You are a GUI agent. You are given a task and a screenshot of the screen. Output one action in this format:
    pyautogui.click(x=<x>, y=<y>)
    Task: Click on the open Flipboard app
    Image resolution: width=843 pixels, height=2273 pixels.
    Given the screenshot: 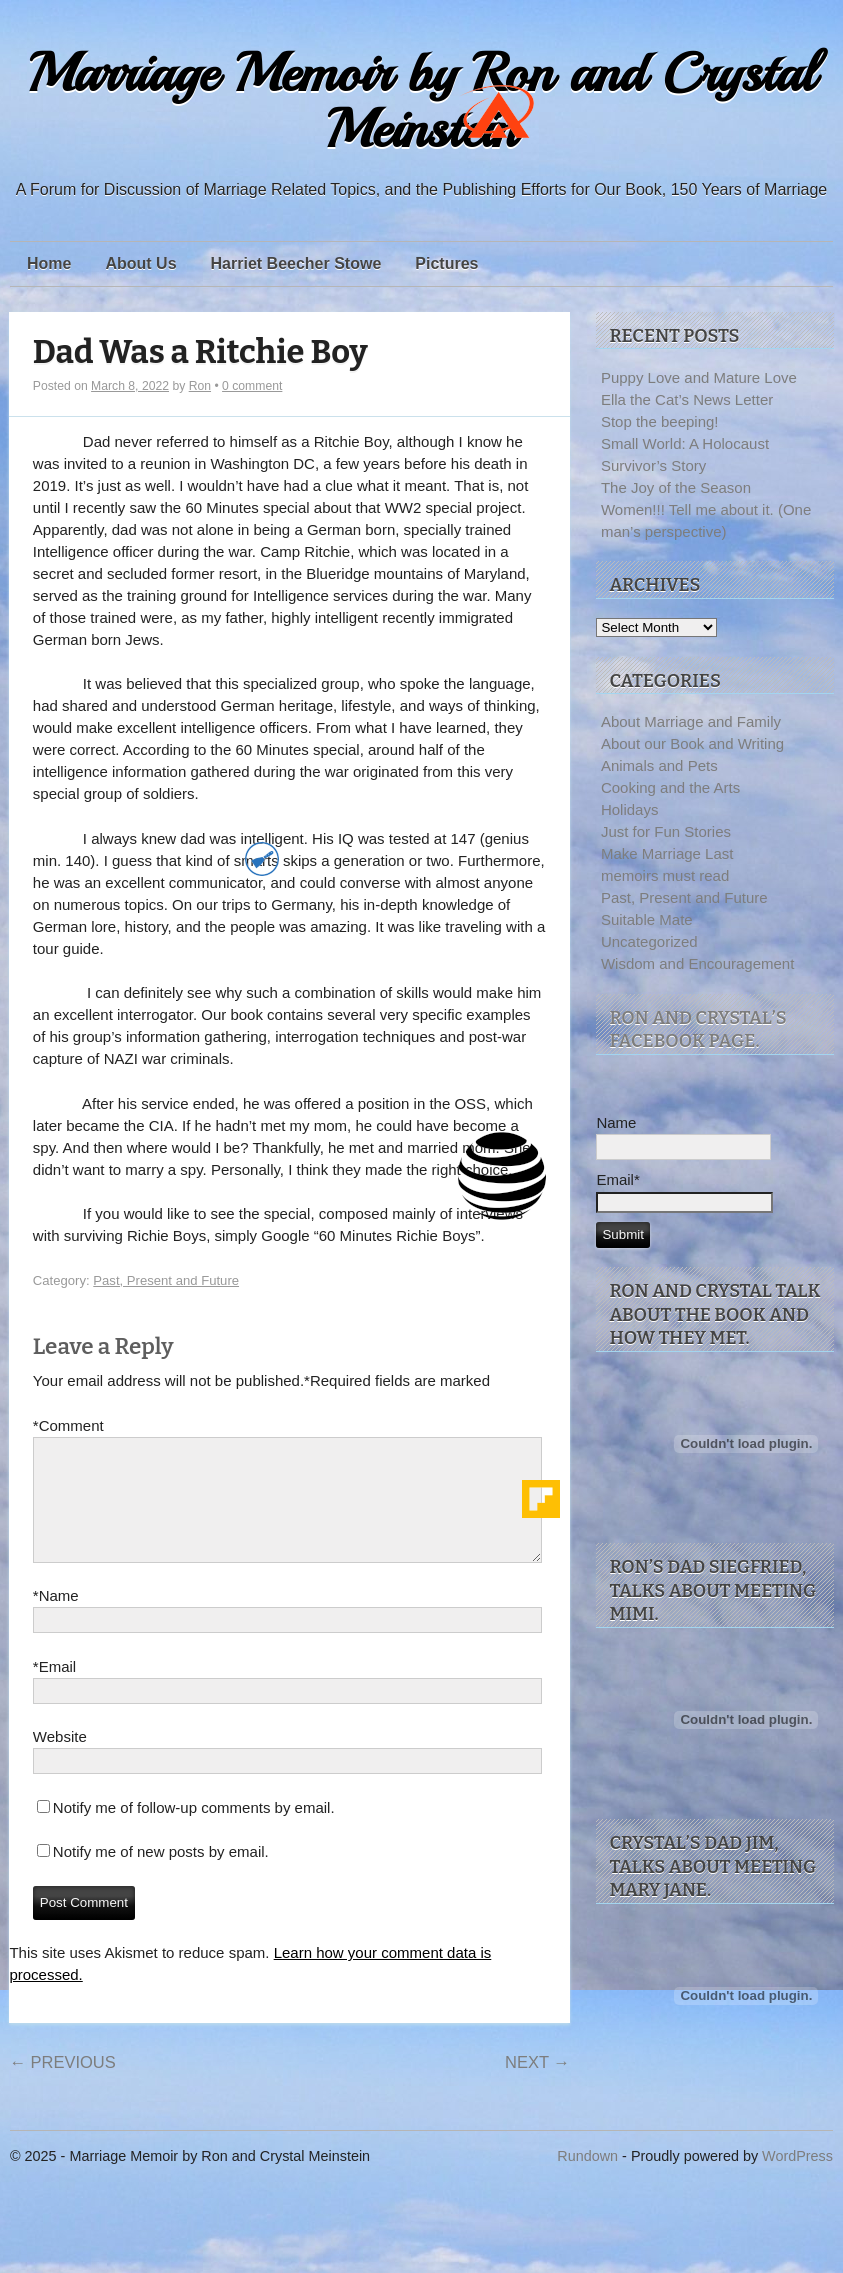 What is the action you would take?
    pyautogui.click(x=541, y=1499)
    